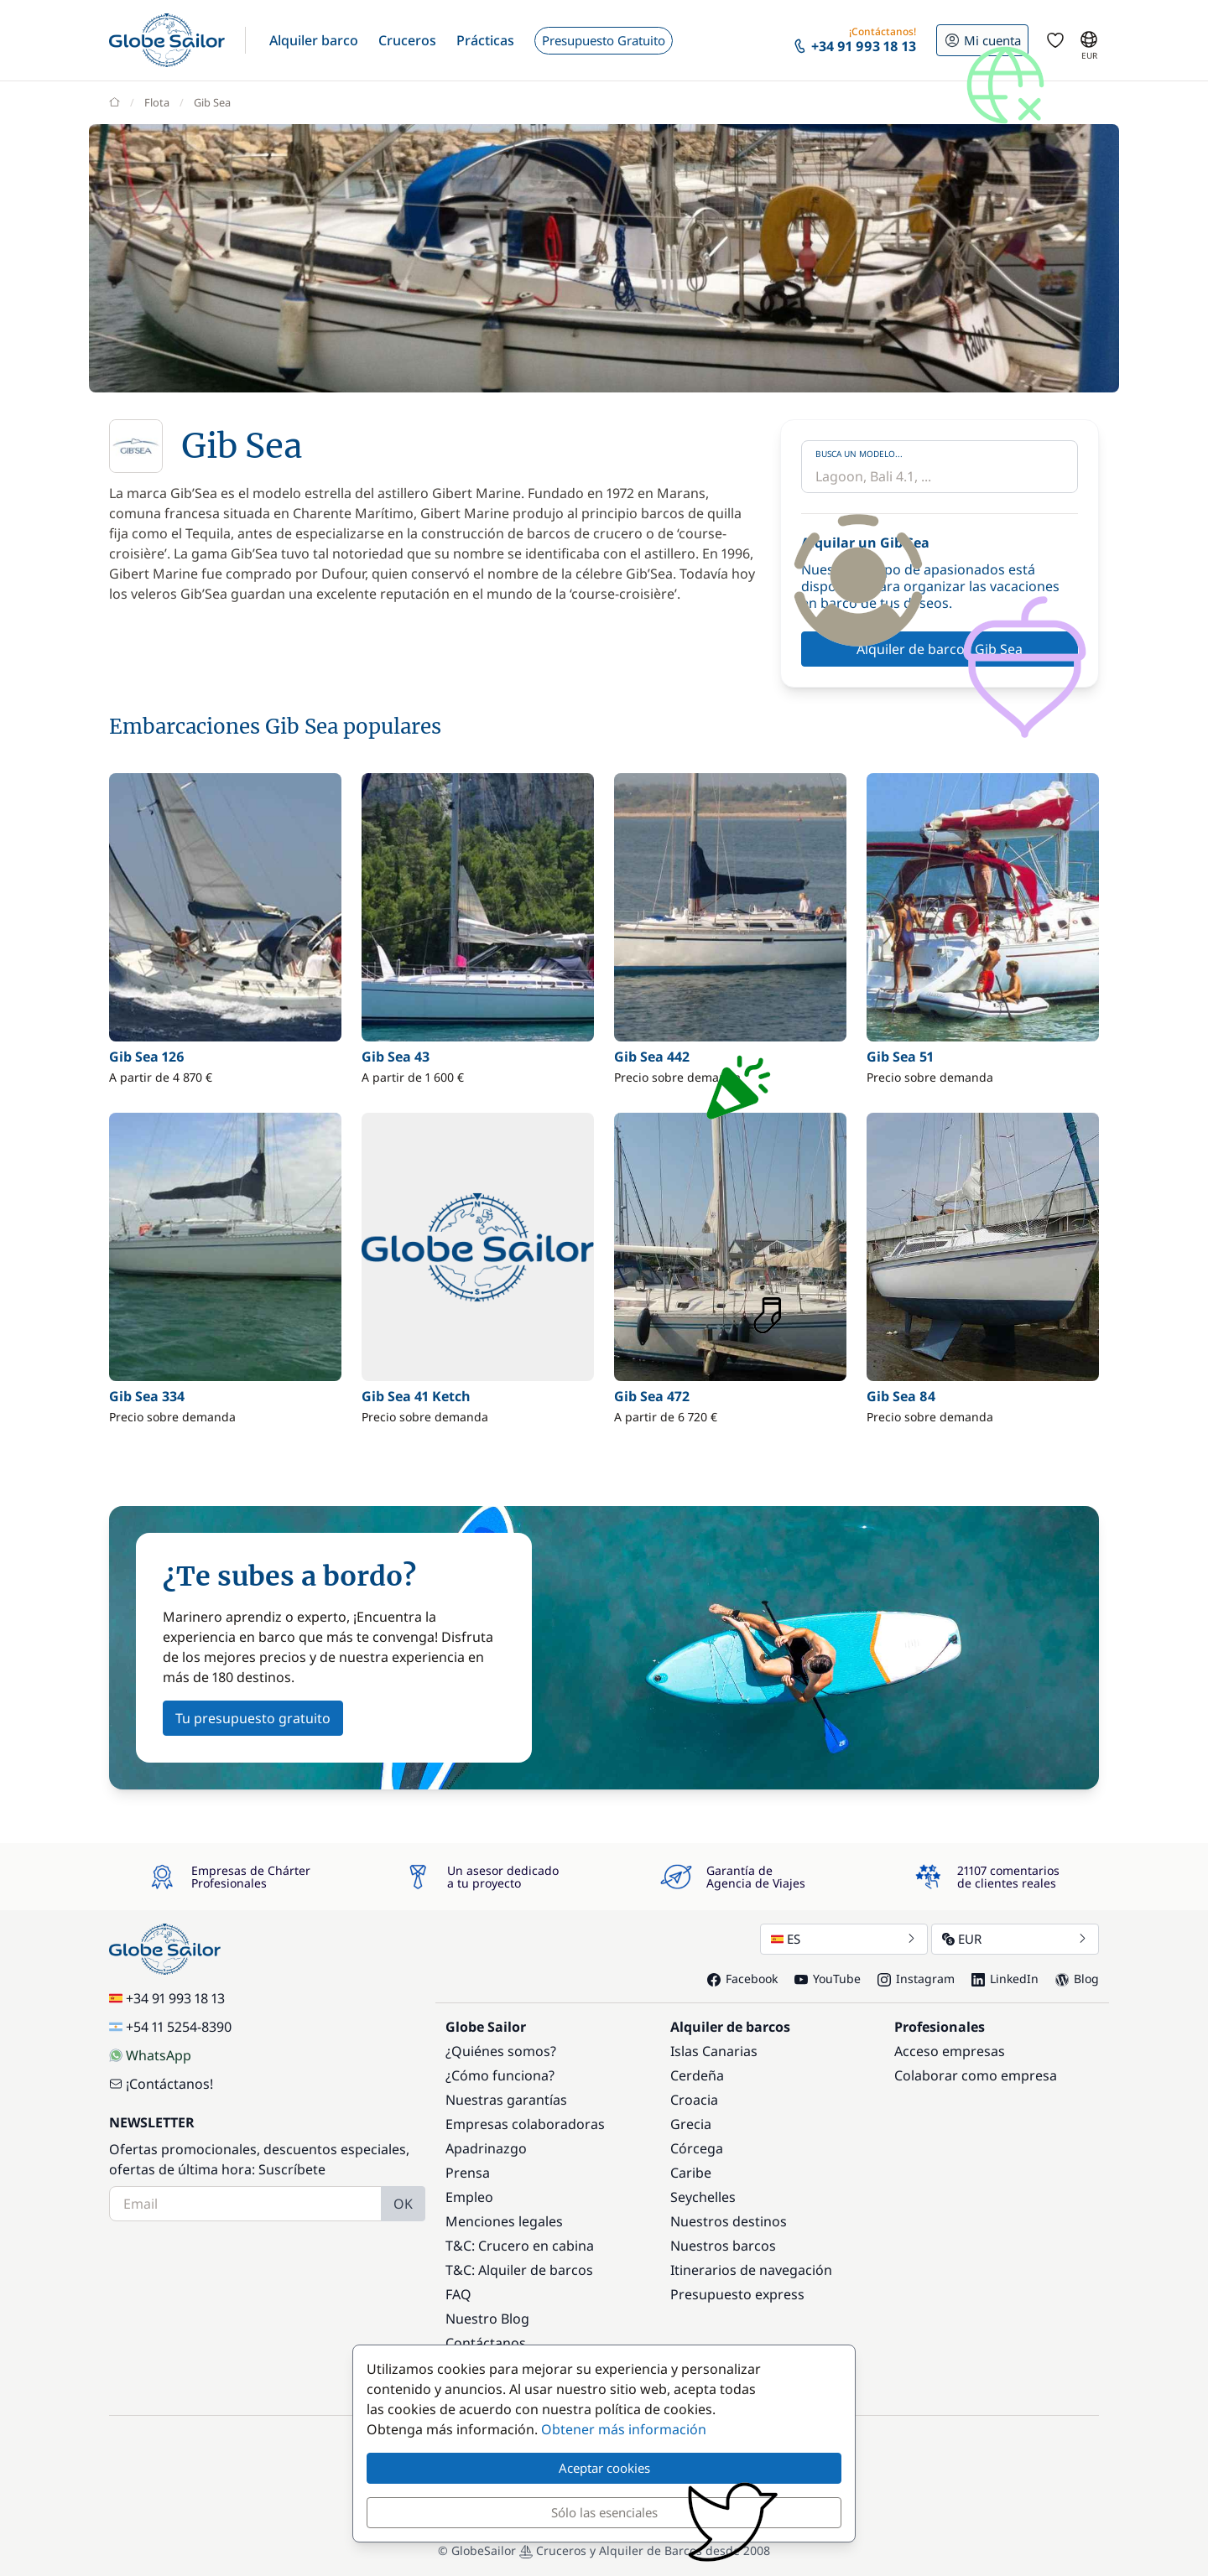 The height and width of the screenshot is (2576, 1208). I want to click on browse clothing or apparel items, so click(768, 1315).